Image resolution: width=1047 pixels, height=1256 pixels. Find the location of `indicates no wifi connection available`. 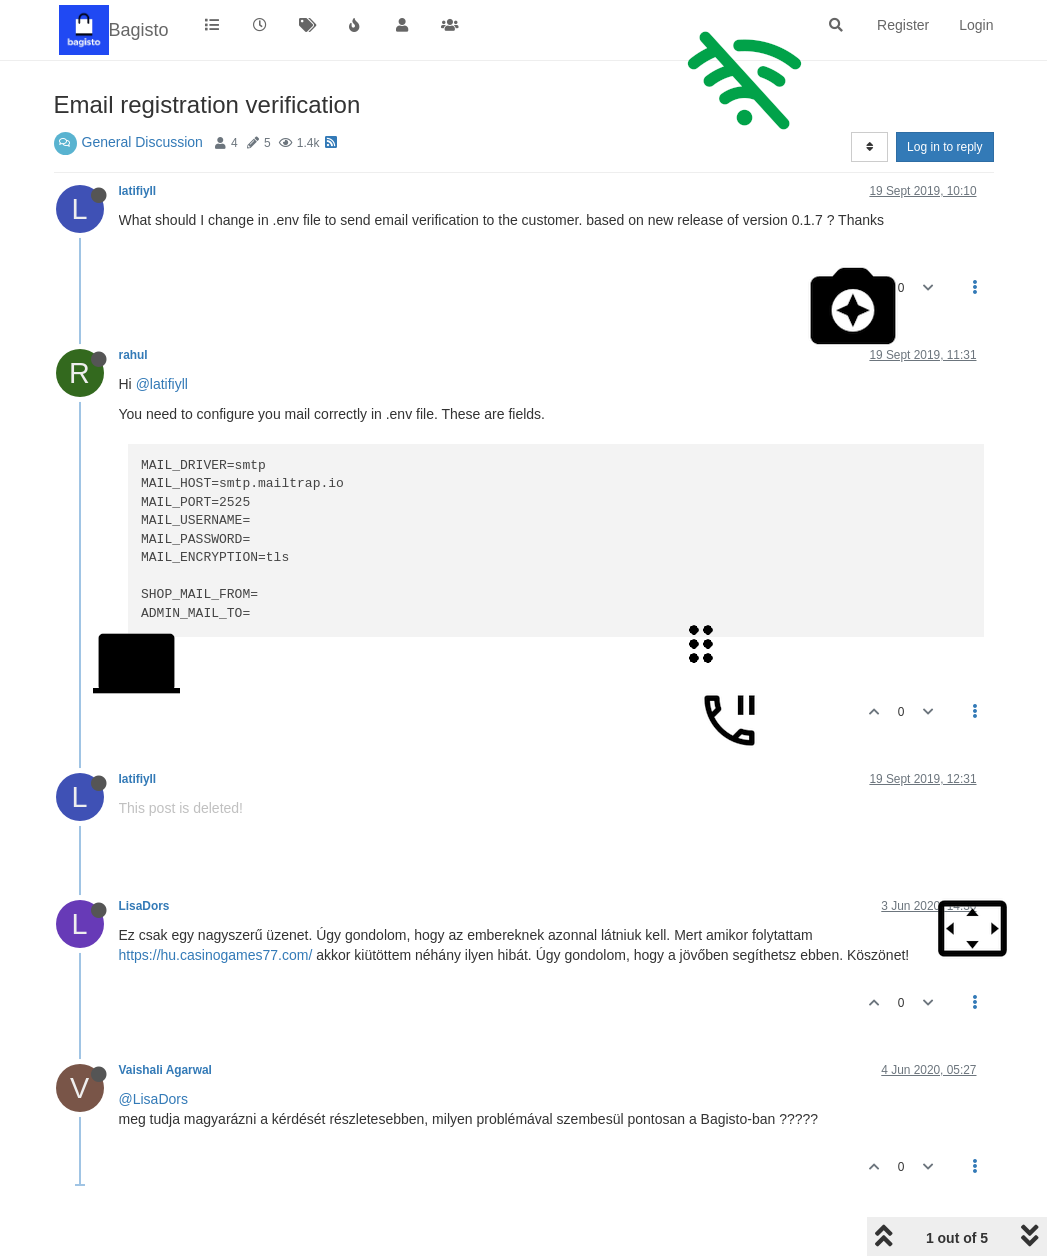

indicates no wifi connection available is located at coordinates (744, 80).